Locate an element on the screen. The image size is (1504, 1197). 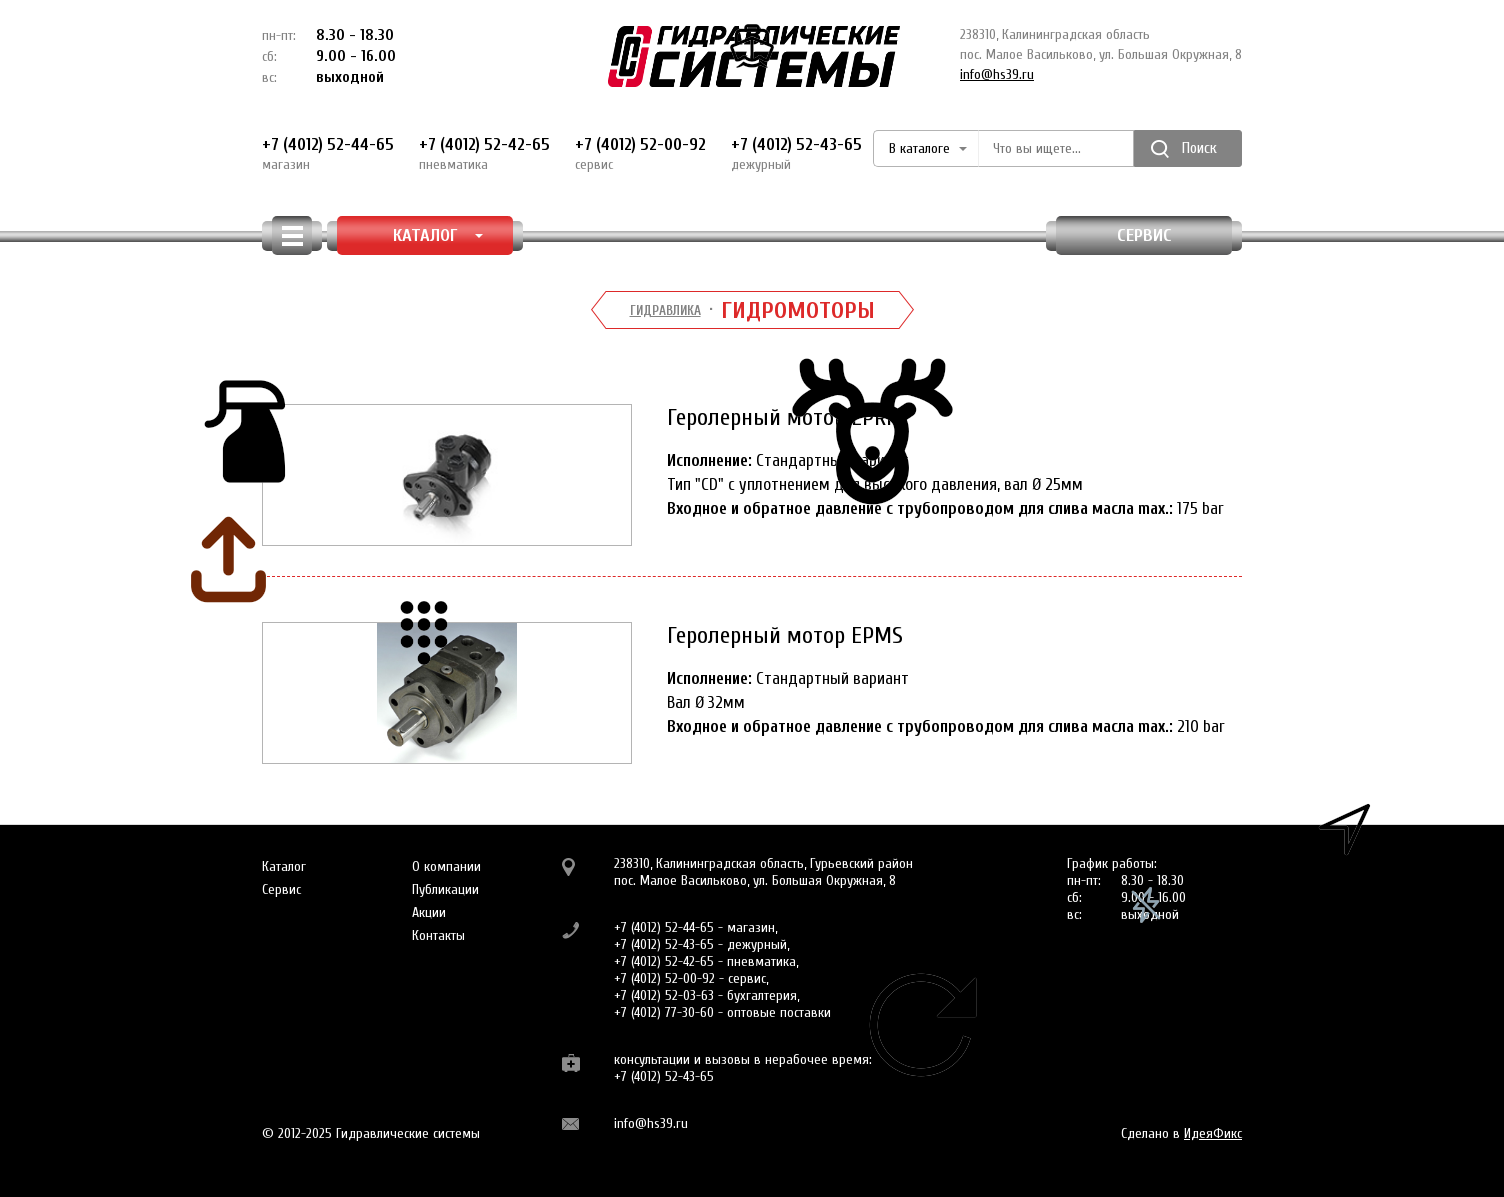
get directions to a location is located at coordinates (1344, 829).